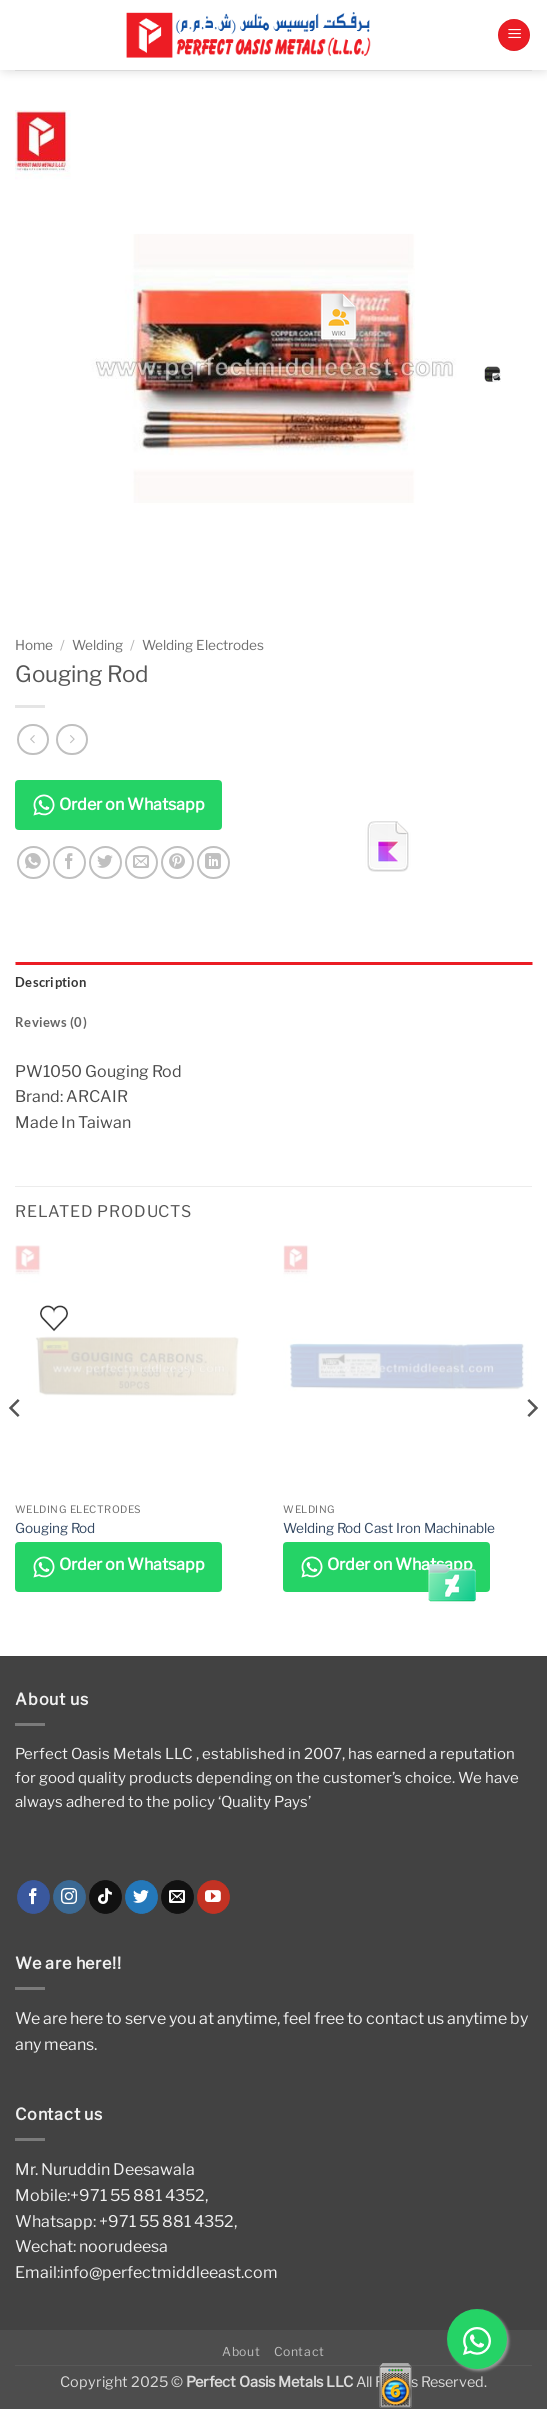 The height and width of the screenshot is (2409, 547). Describe the element at coordinates (395, 2385) in the screenshot. I see `RAID 6 storage array configuration` at that location.